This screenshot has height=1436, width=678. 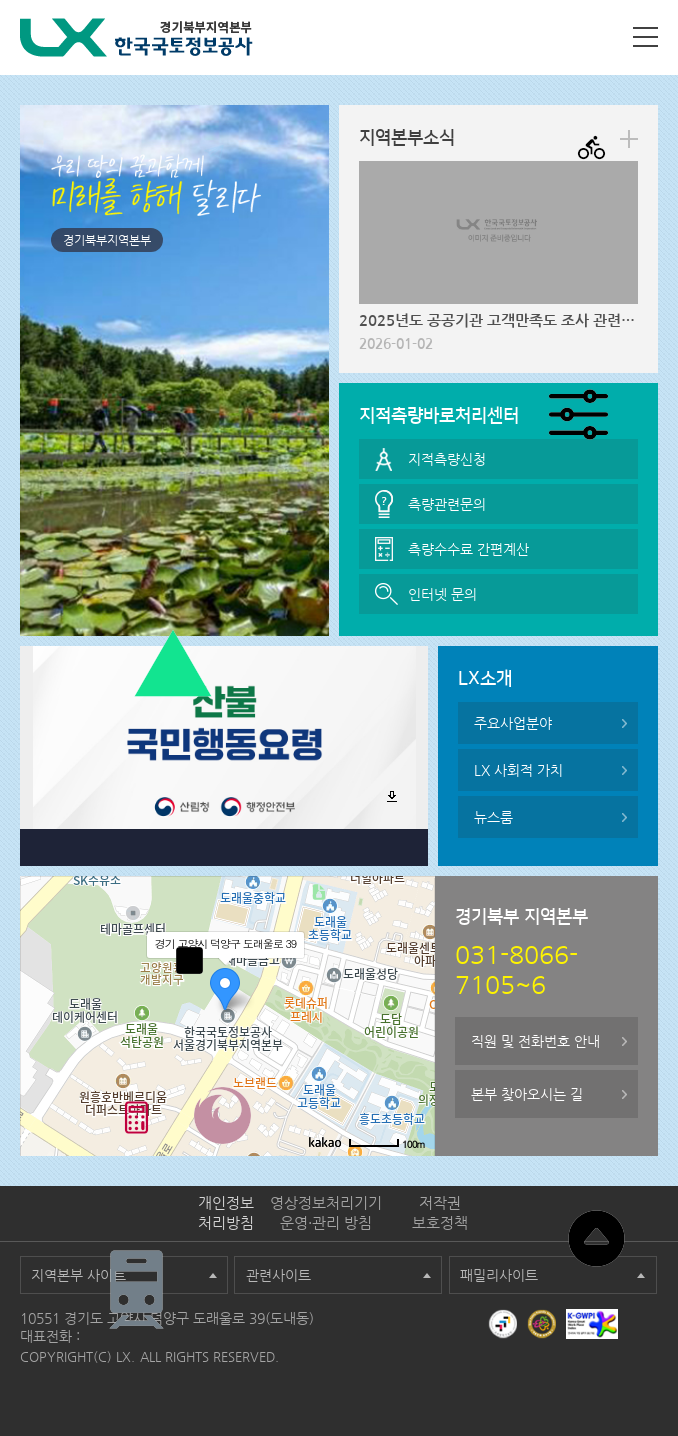 What do you see at coordinates (392, 797) in the screenshot?
I see `download a file or content` at bounding box center [392, 797].